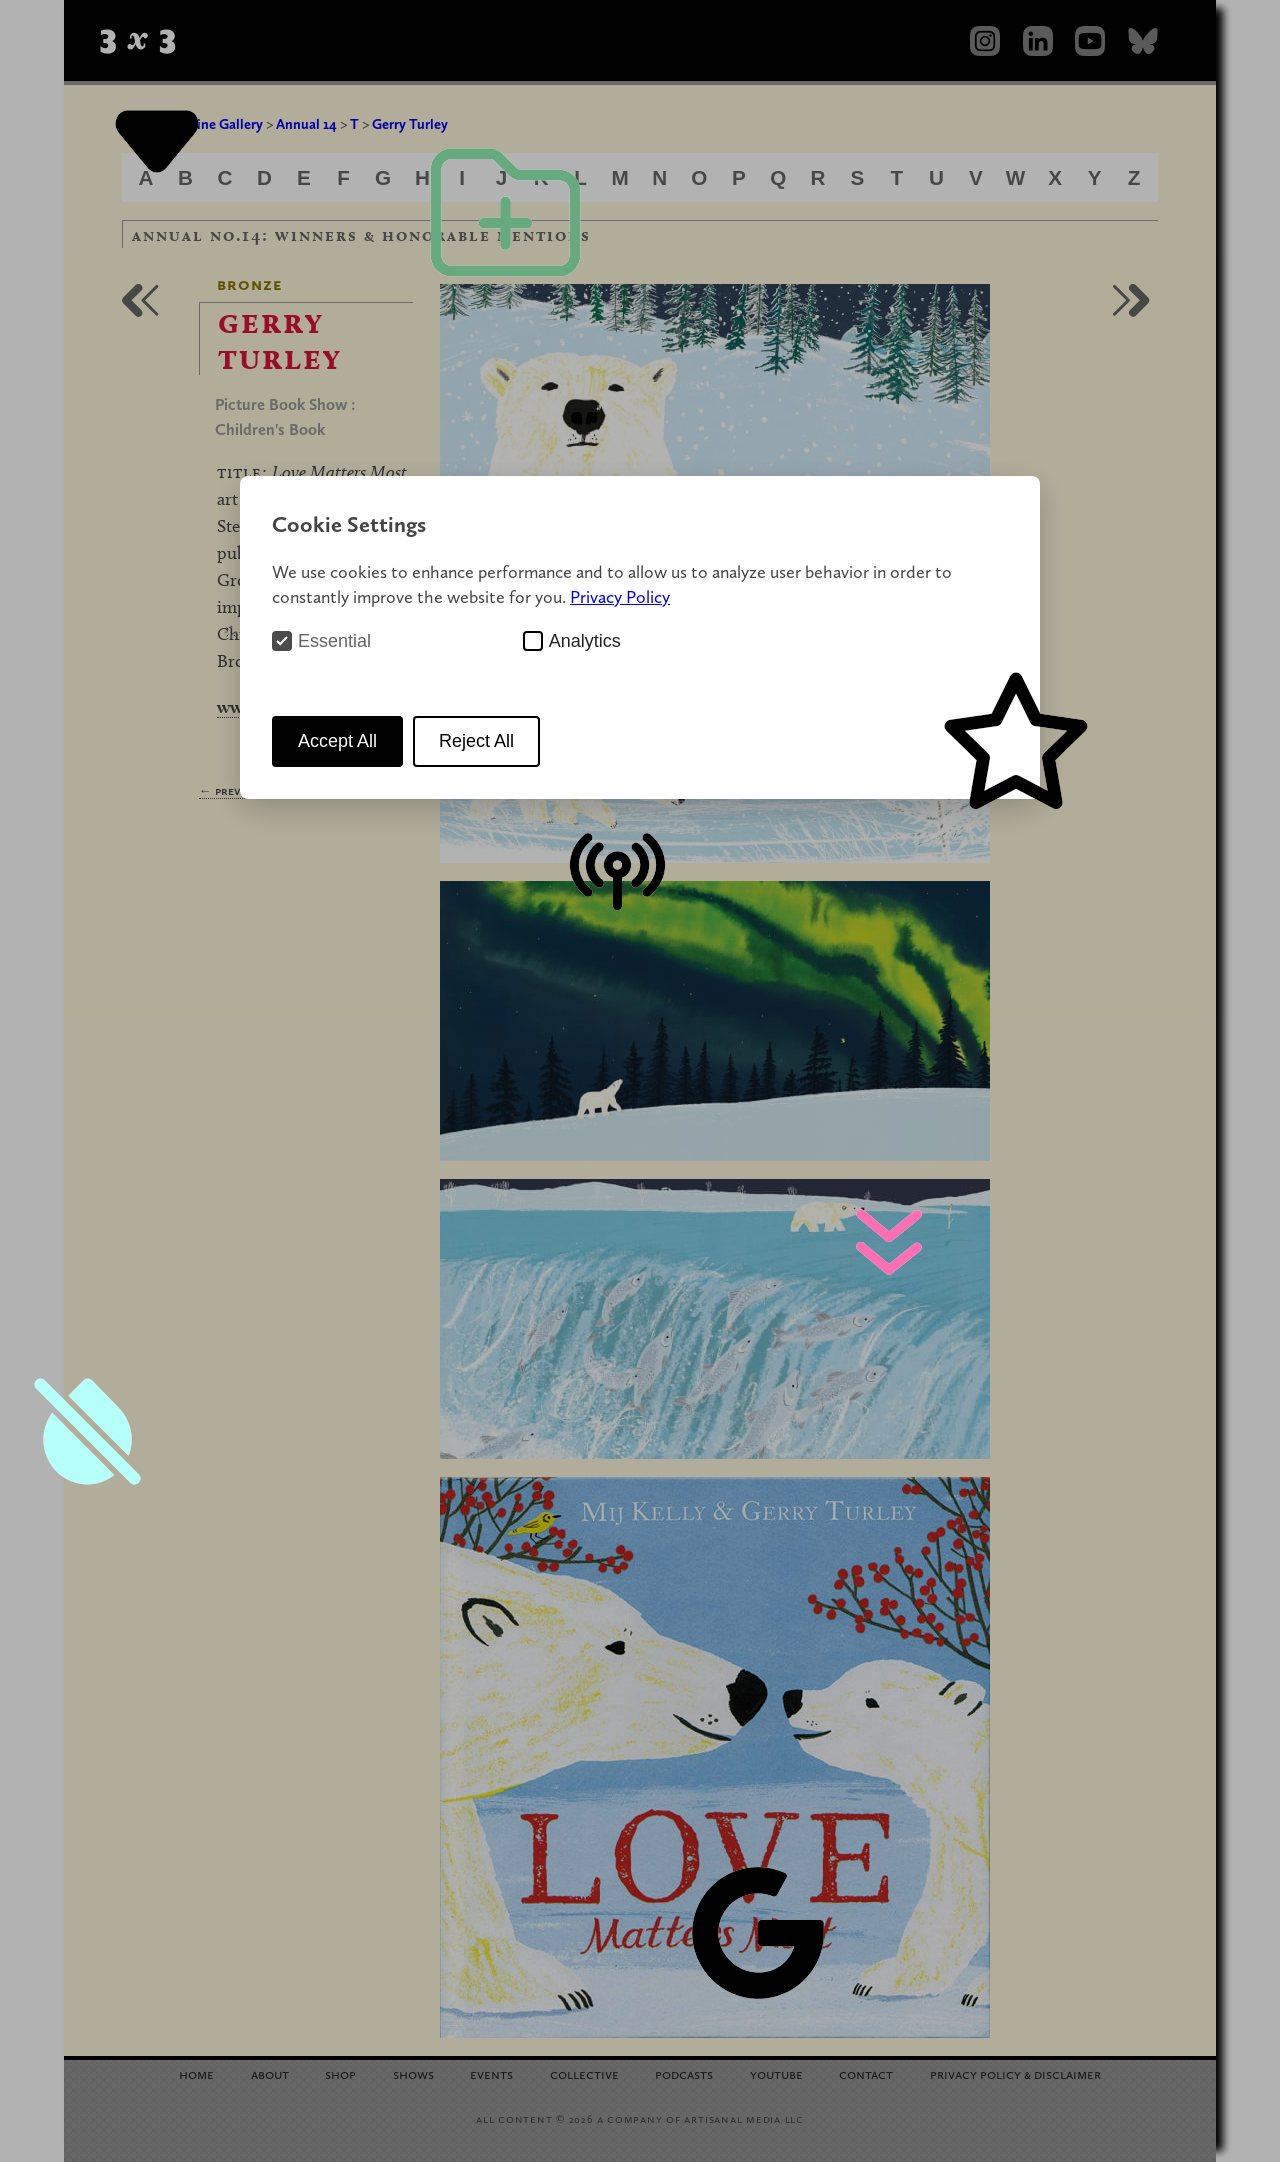 The image size is (1280, 2162). I want to click on create a new folder, so click(505, 212).